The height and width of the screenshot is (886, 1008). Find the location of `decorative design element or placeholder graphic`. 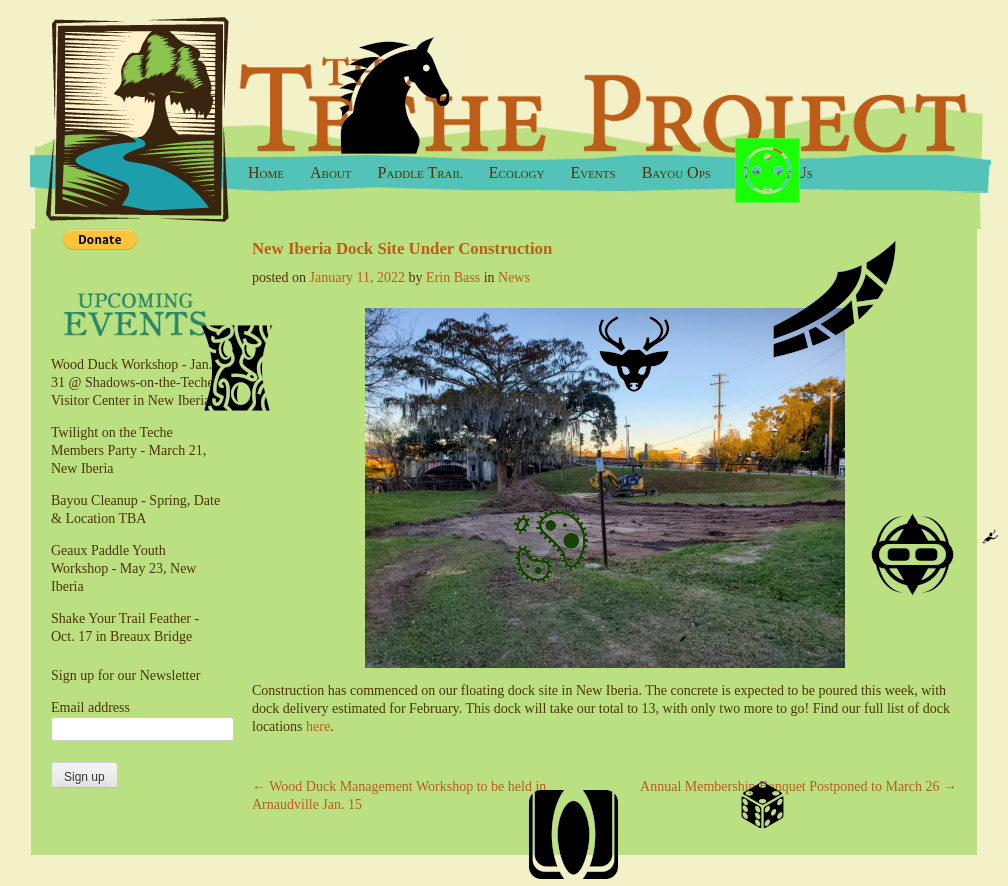

decorative design element or placeholder graphic is located at coordinates (573, 834).